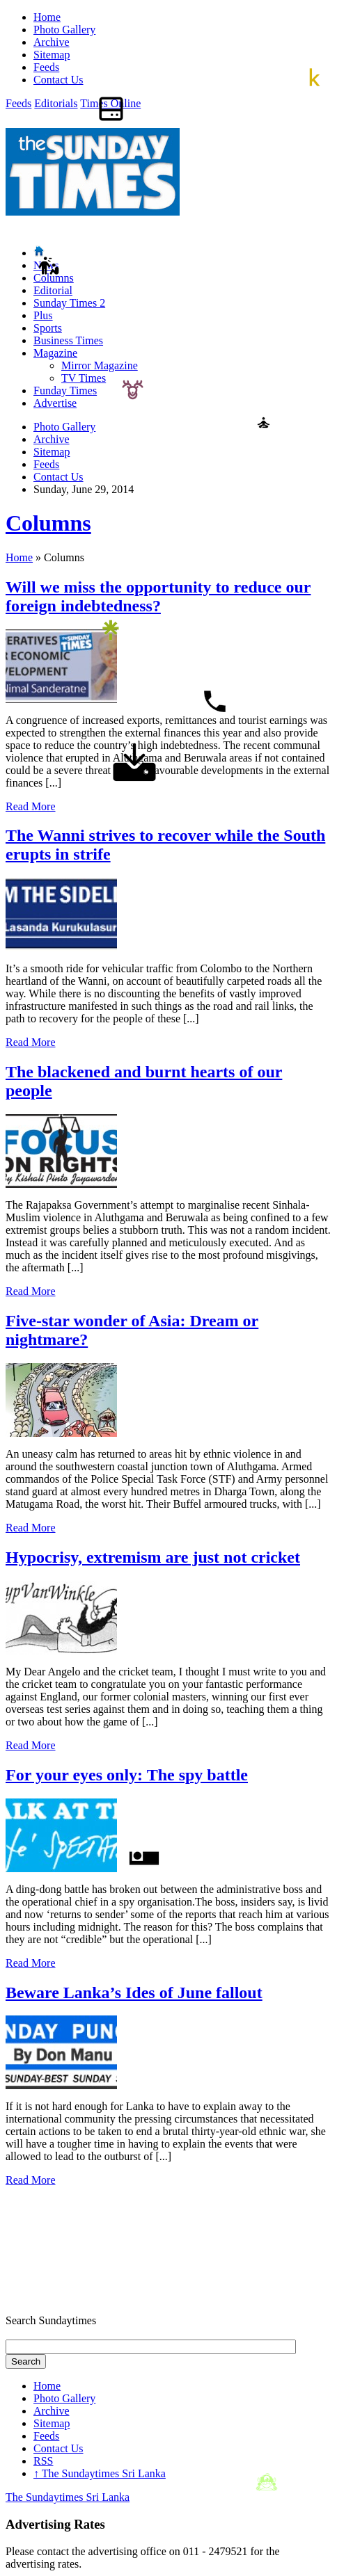 The image size is (337, 2576). Describe the element at coordinates (144, 1858) in the screenshot. I see `select first class or suite seating` at that location.